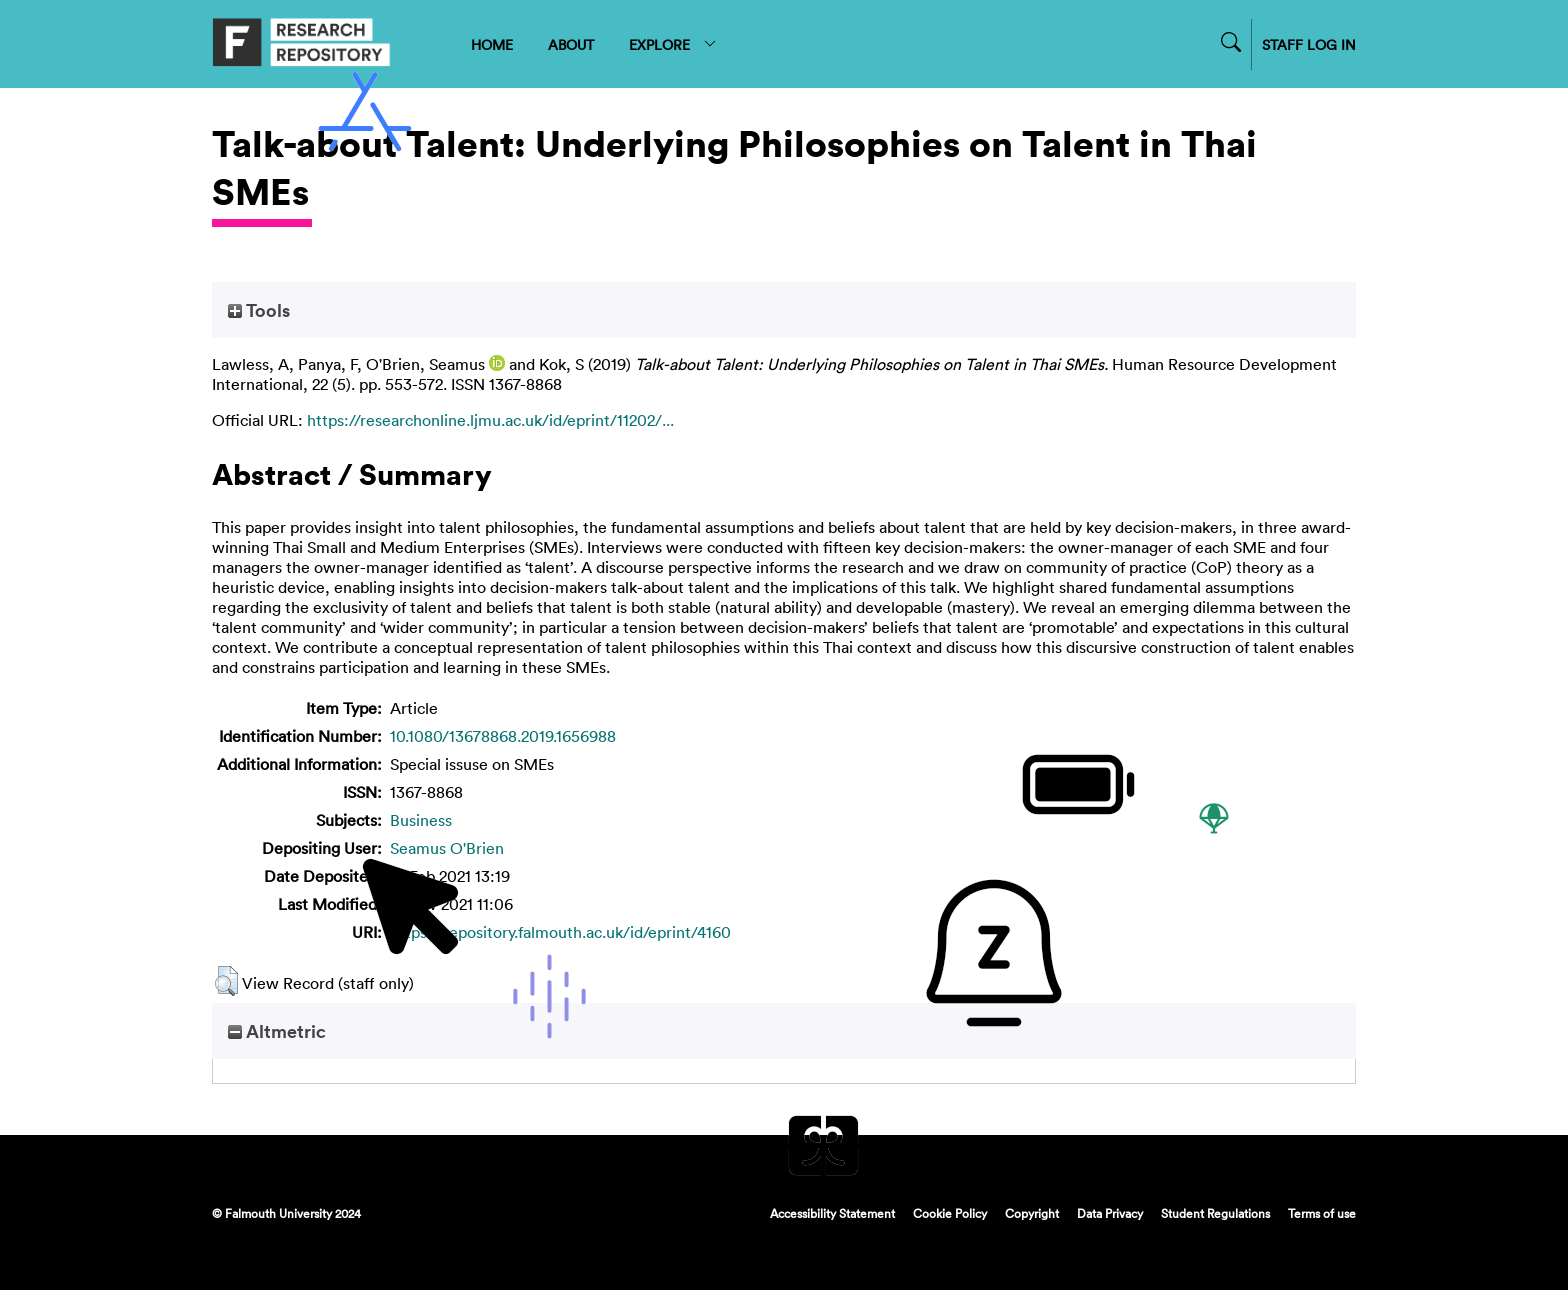 Image resolution: width=1568 pixels, height=1290 pixels. I want to click on access emergency or backup features, so click(1214, 819).